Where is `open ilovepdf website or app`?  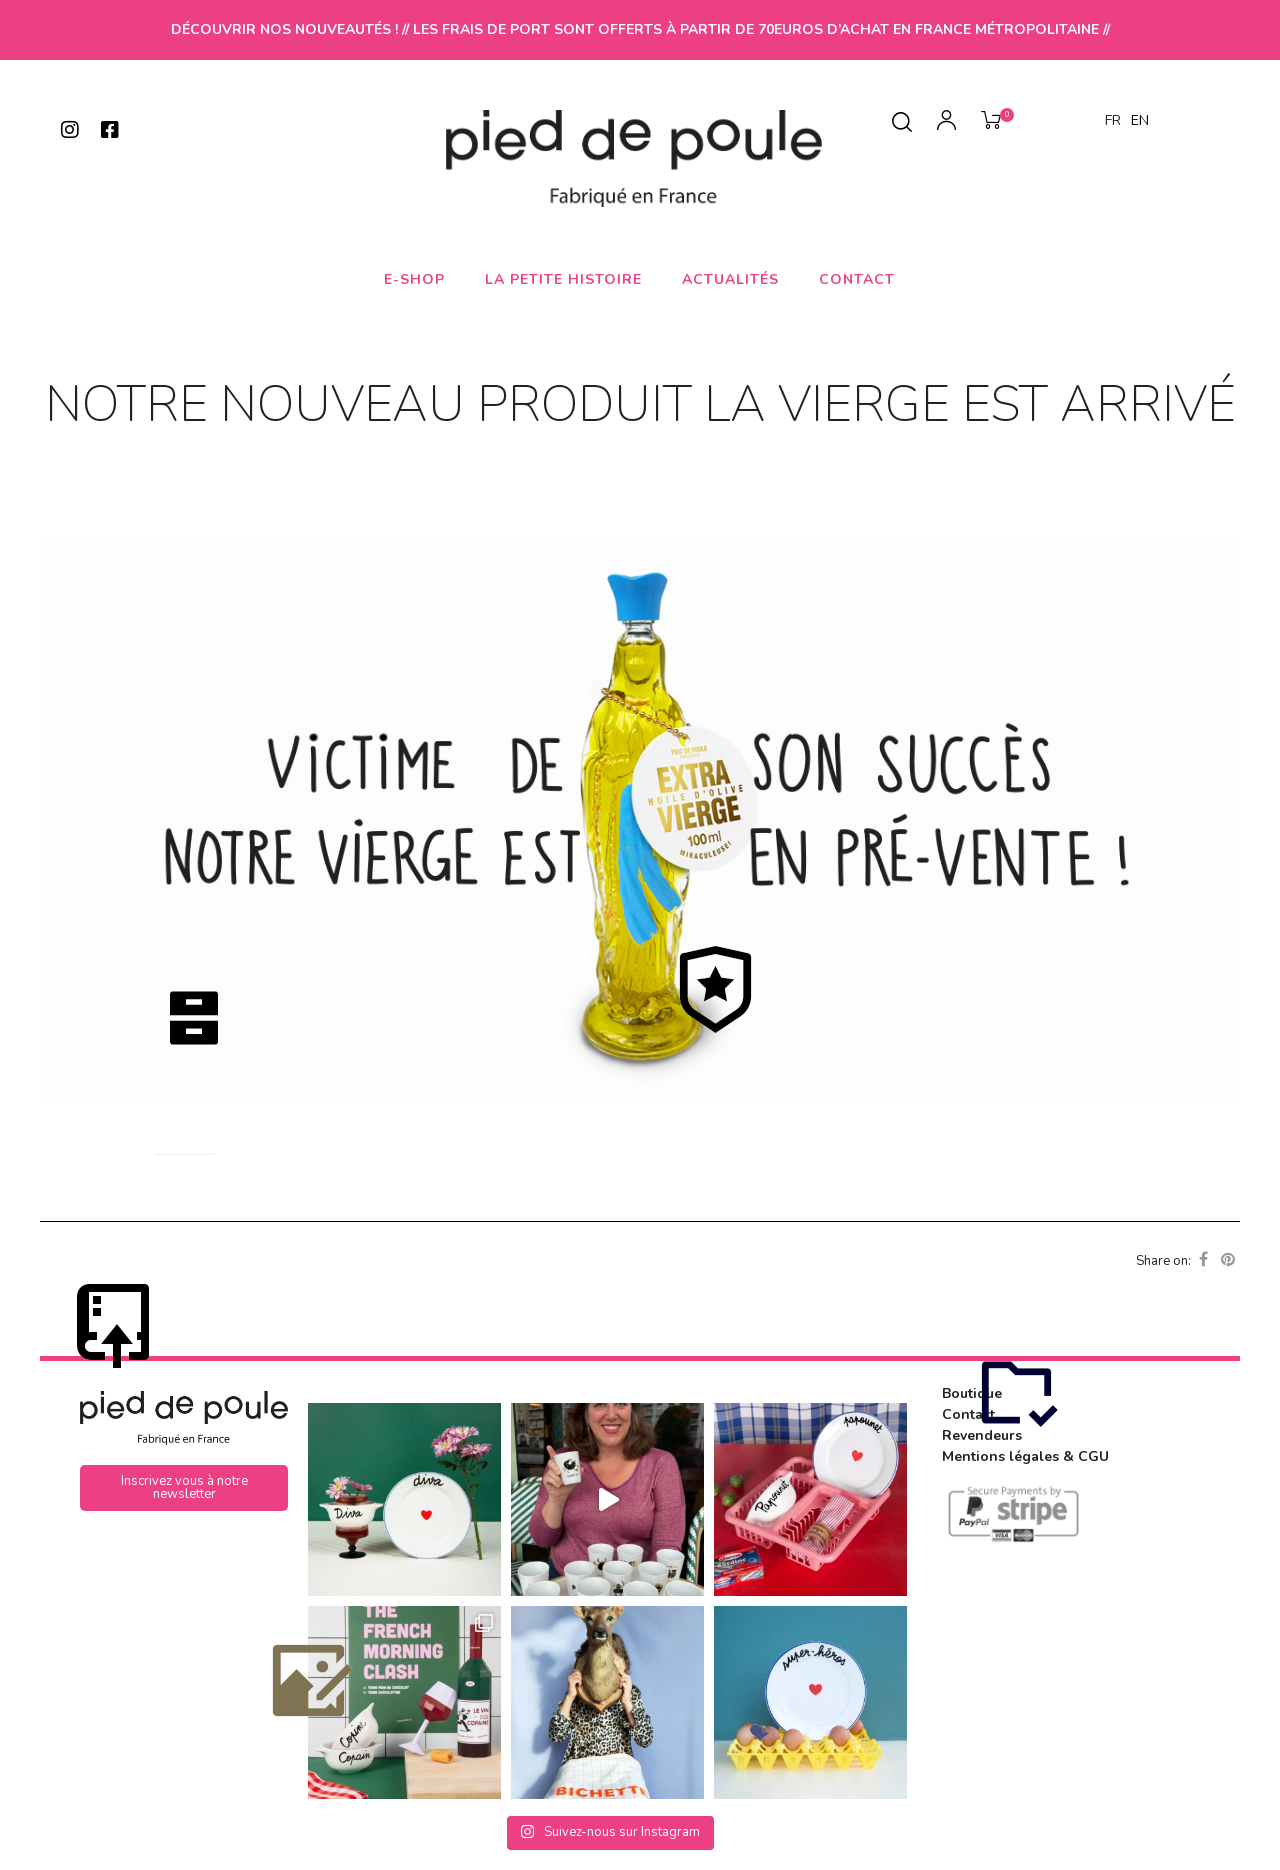 open ilovepdf website or app is located at coordinates (760, 1733).